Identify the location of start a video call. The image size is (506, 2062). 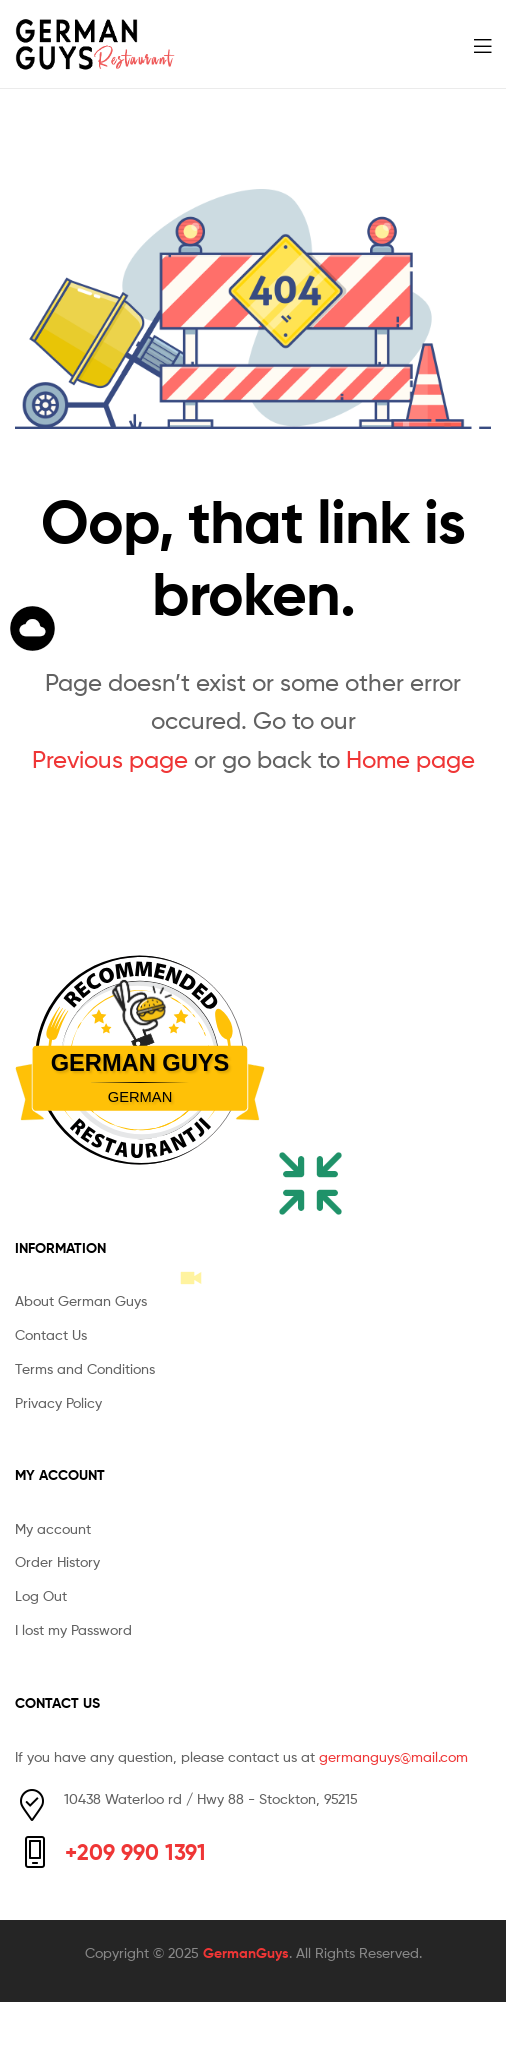
(191, 1278).